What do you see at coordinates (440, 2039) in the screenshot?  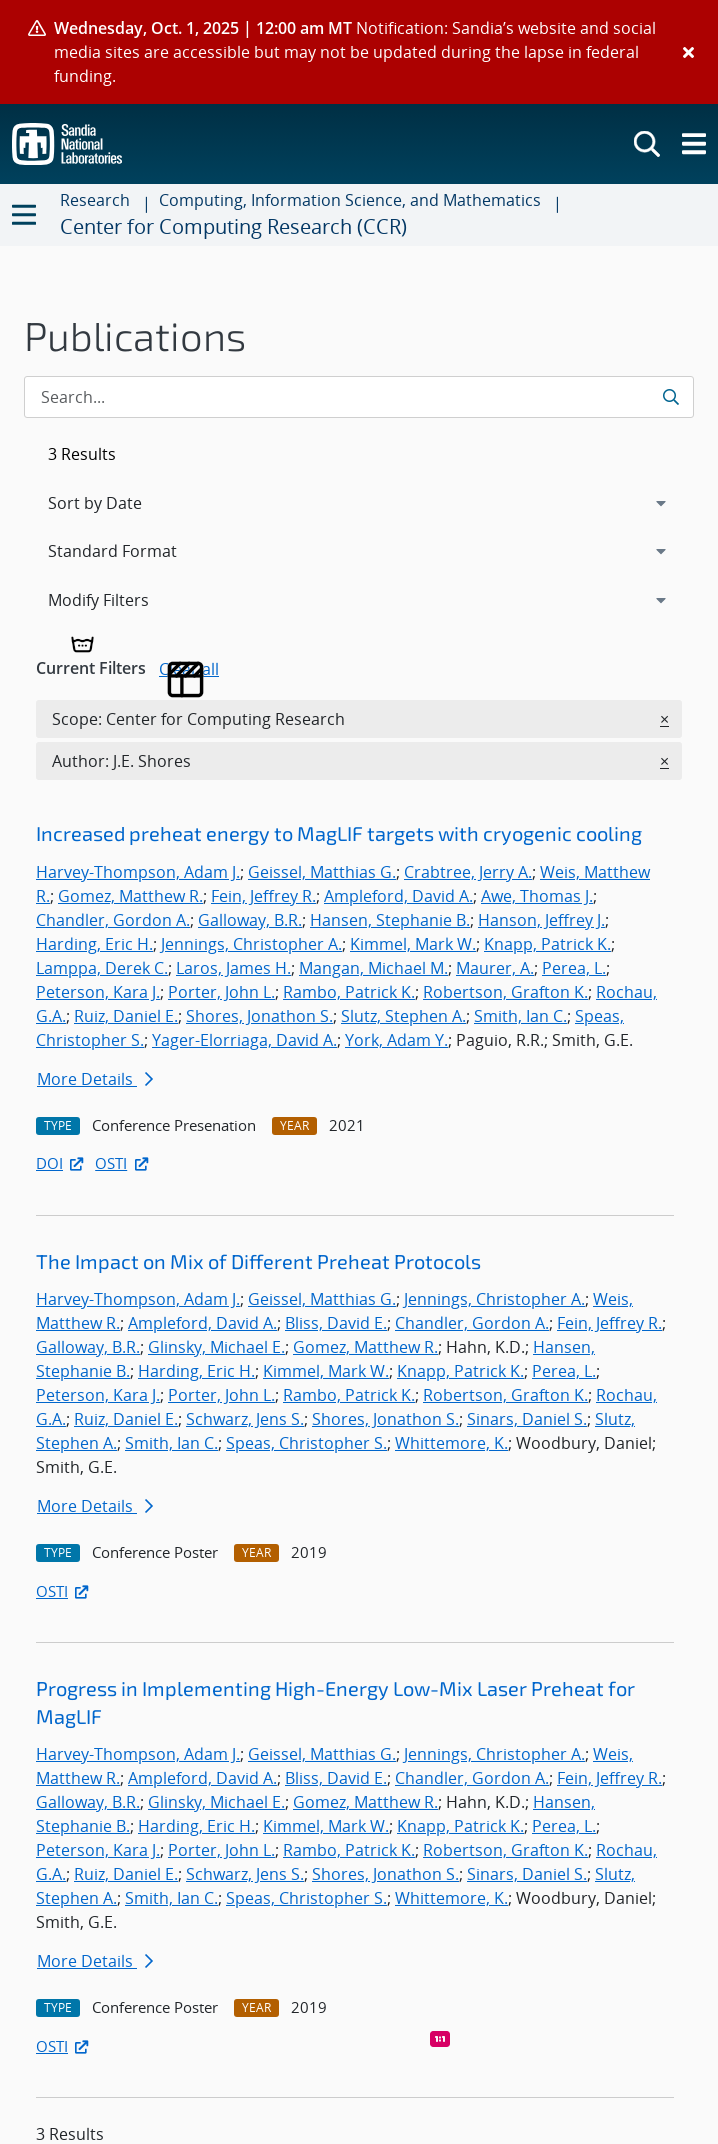 I see `indicates a one-to-one relationship in a database or data model` at bounding box center [440, 2039].